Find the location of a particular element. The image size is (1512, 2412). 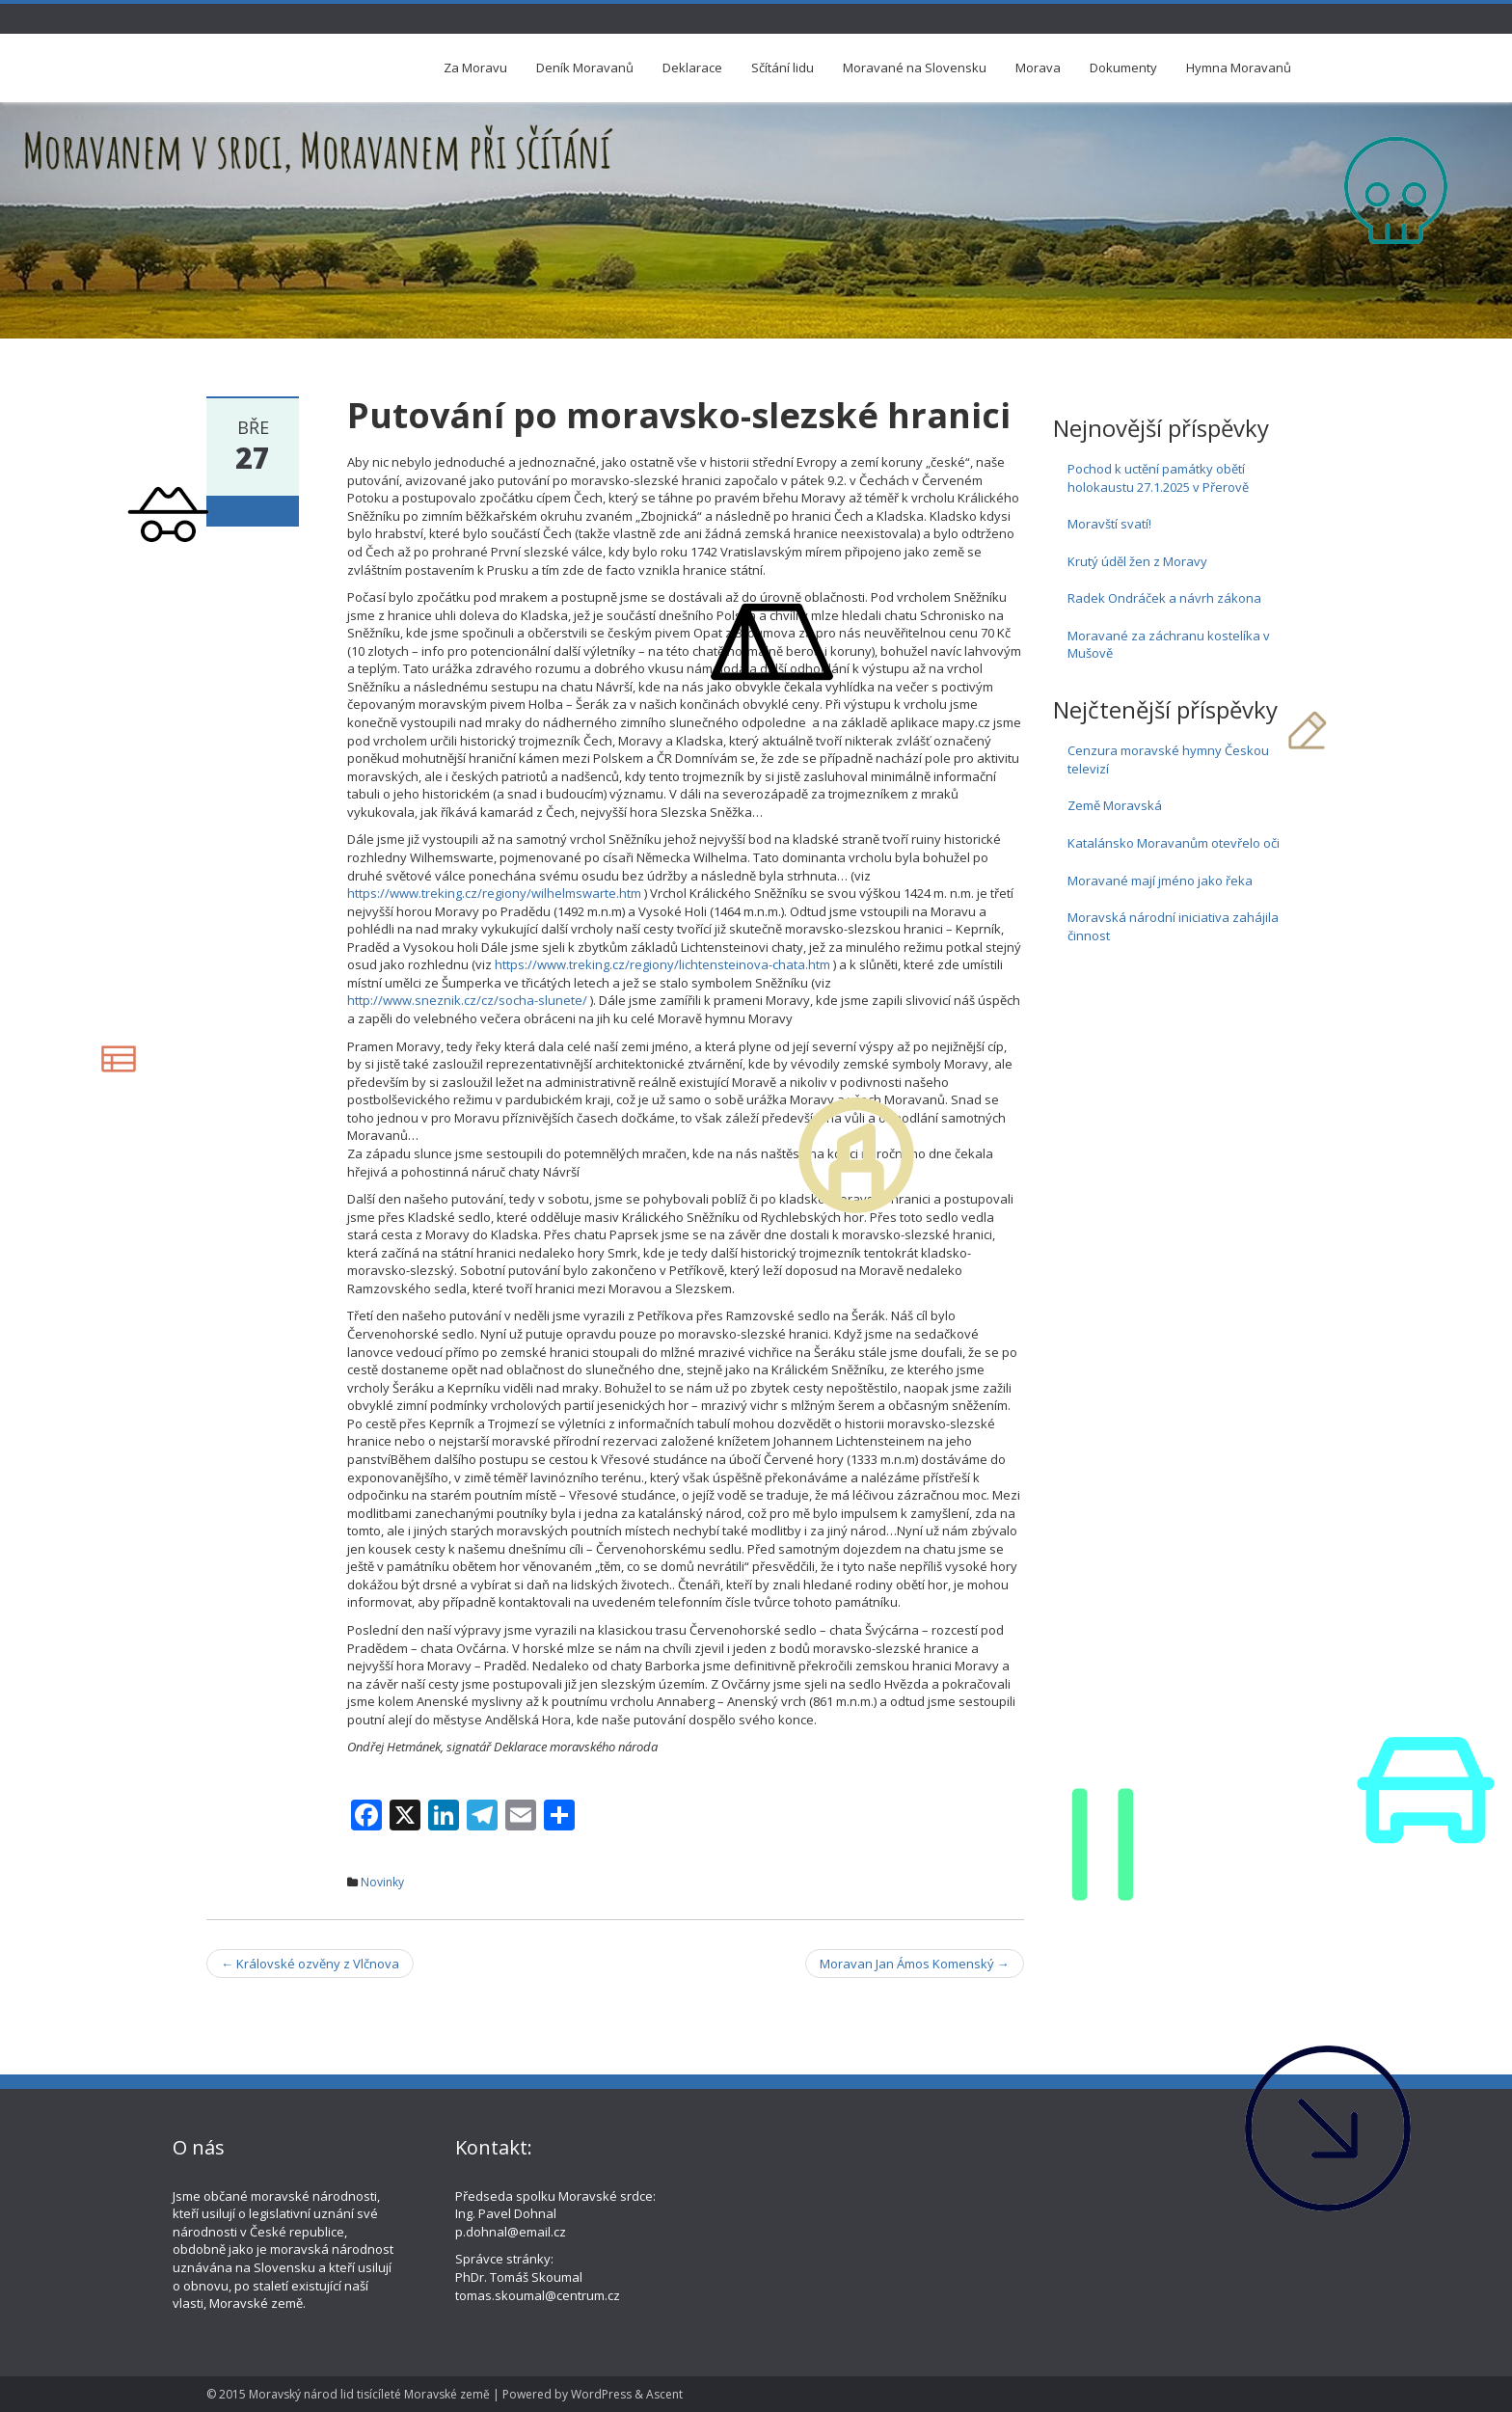

enable incognito or private browsing mode is located at coordinates (168, 514).